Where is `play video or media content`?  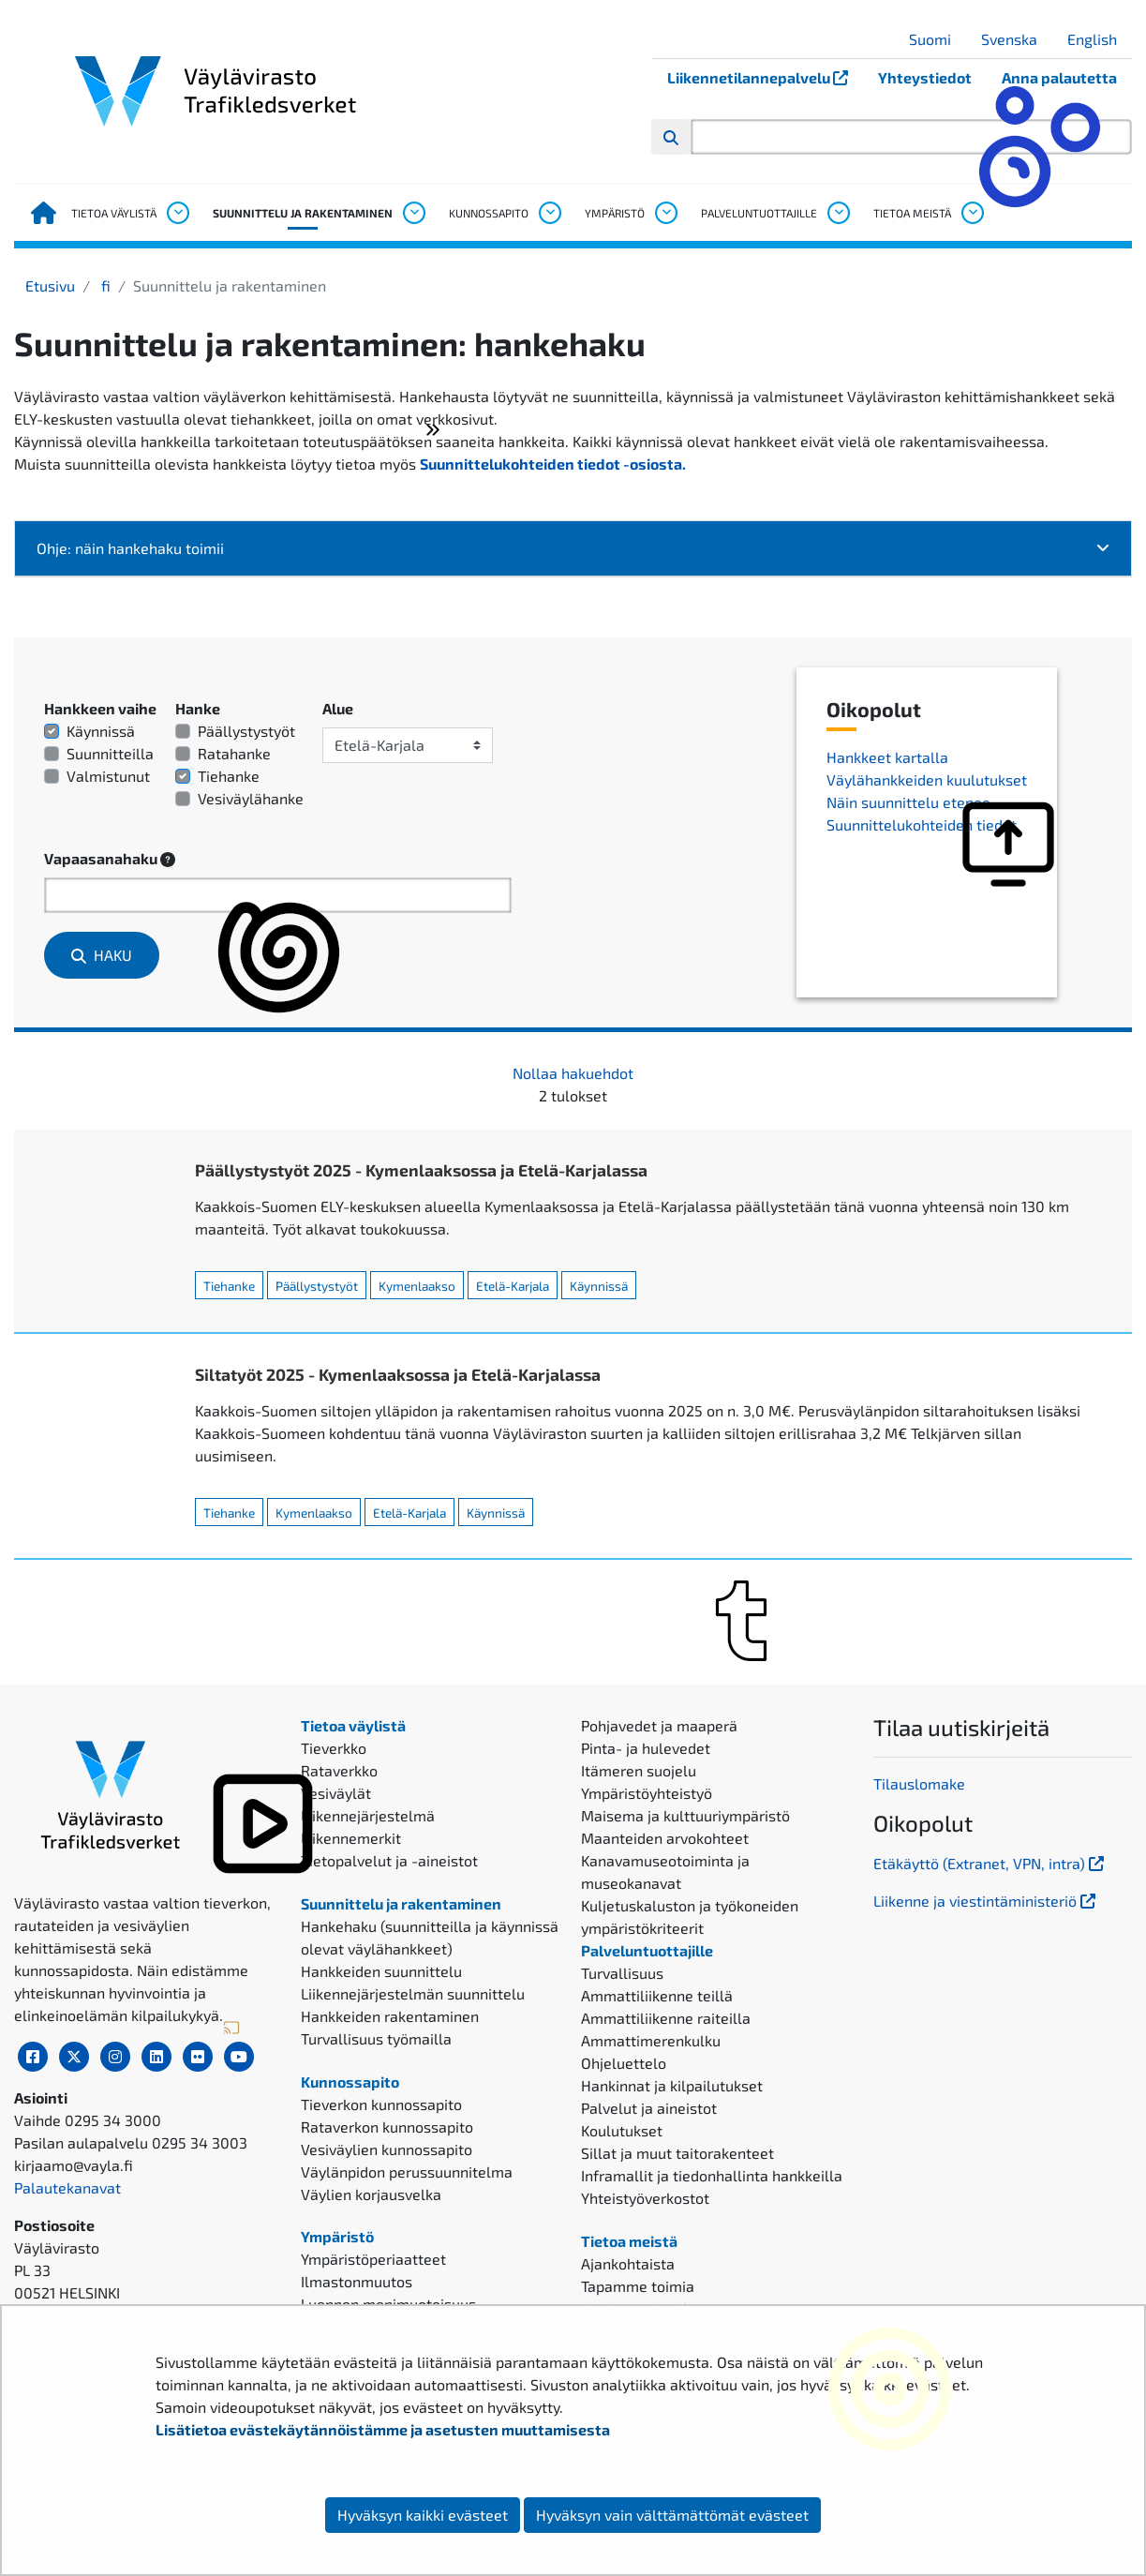
play video or media content is located at coordinates (262, 1823).